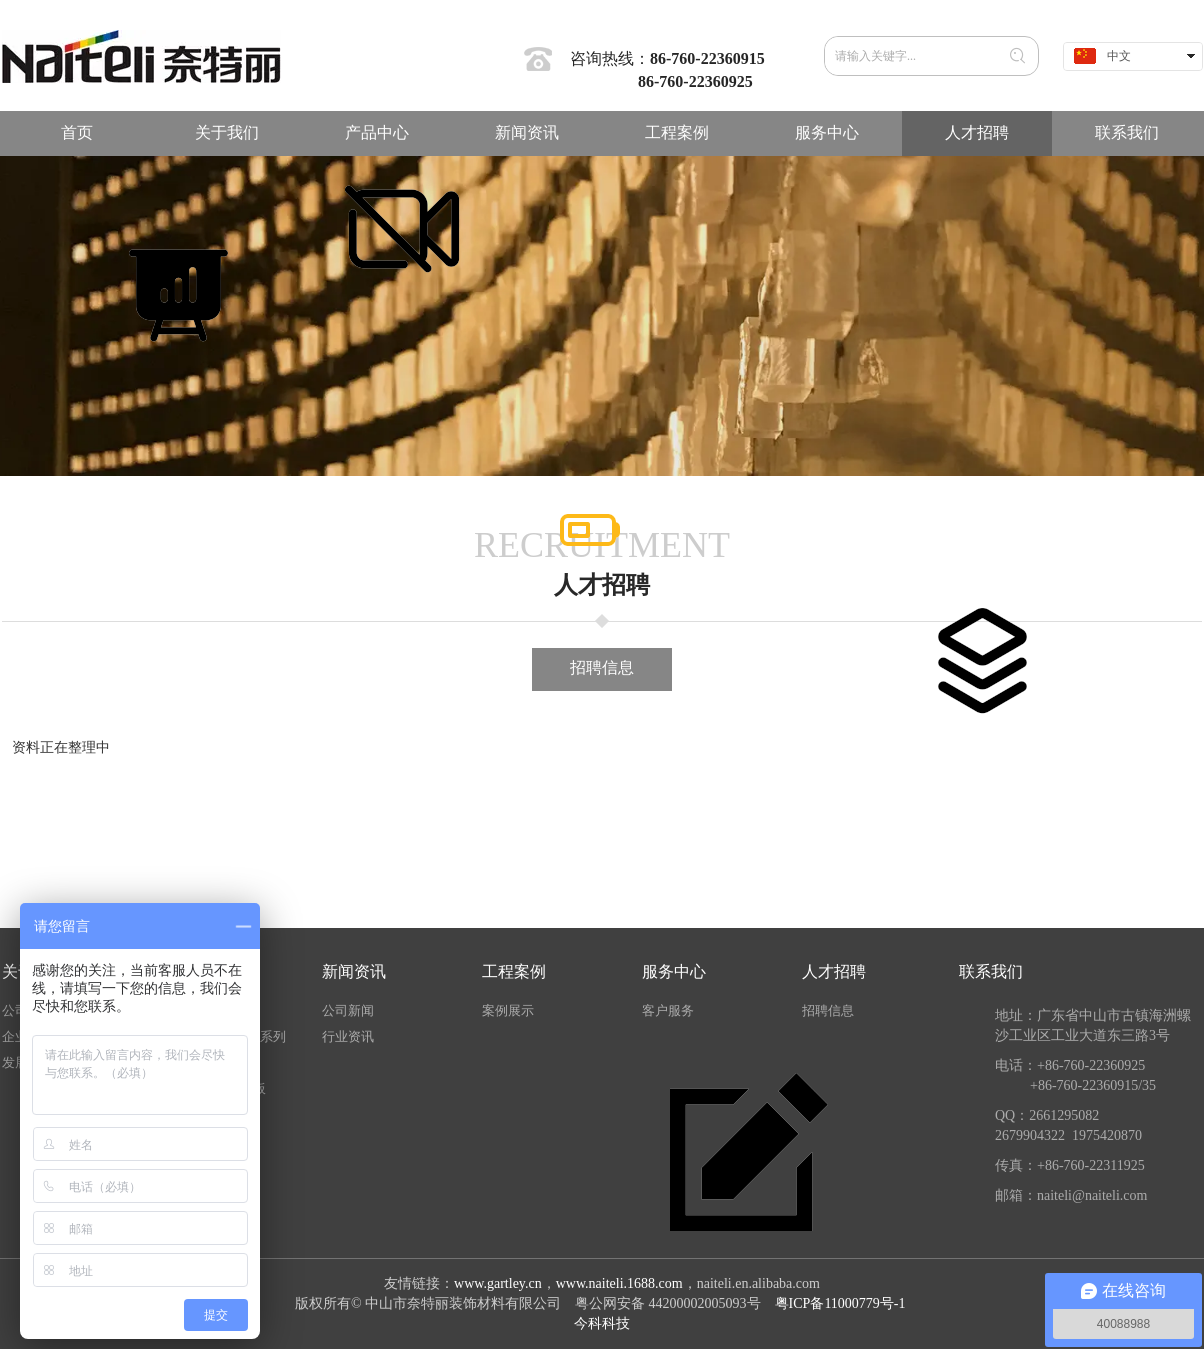  What do you see at coordinates (404, 229) in the screenshot?
I see `video camera is off` at bounding box center [404, 229].